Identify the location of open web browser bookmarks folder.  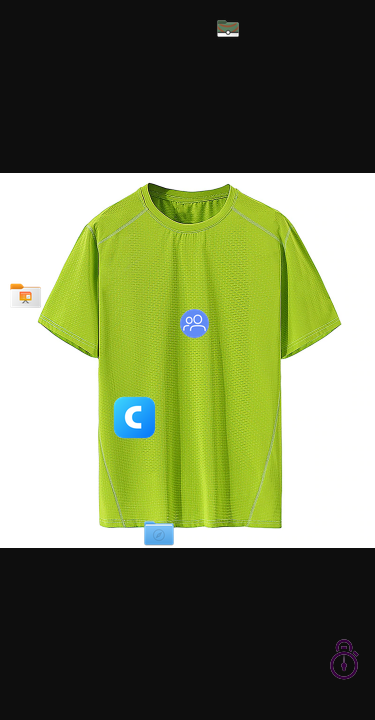
(159, 533).